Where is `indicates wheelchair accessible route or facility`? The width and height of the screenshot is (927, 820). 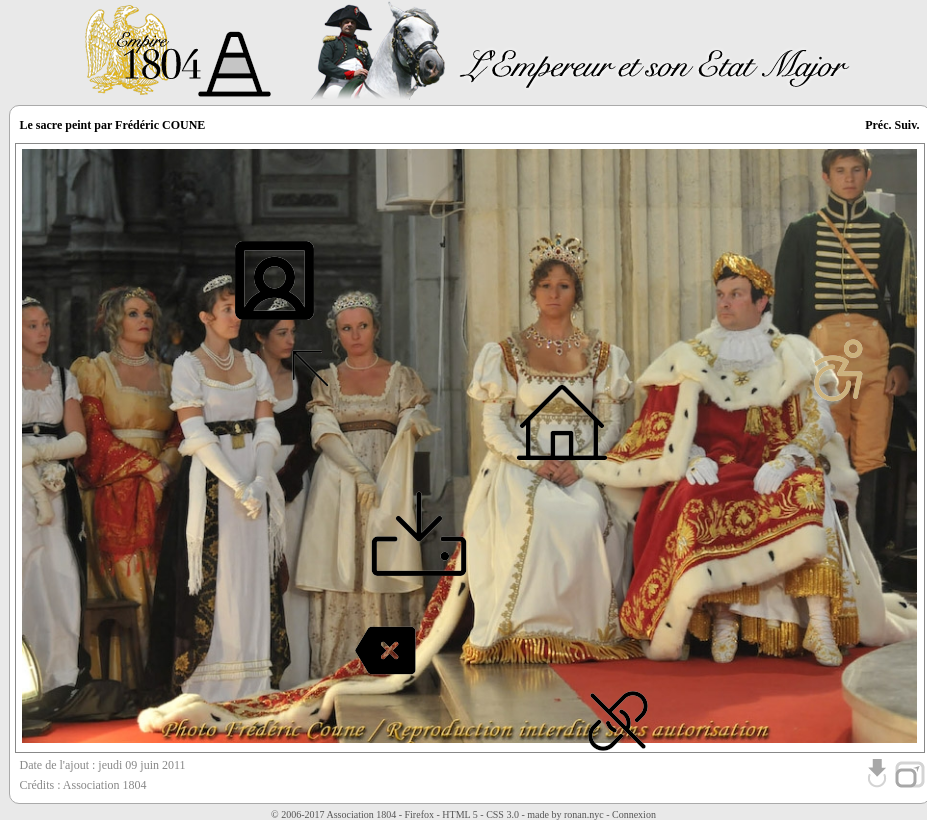 indicates wheelchair accessible route or facility is located at coordinates (839, 371).